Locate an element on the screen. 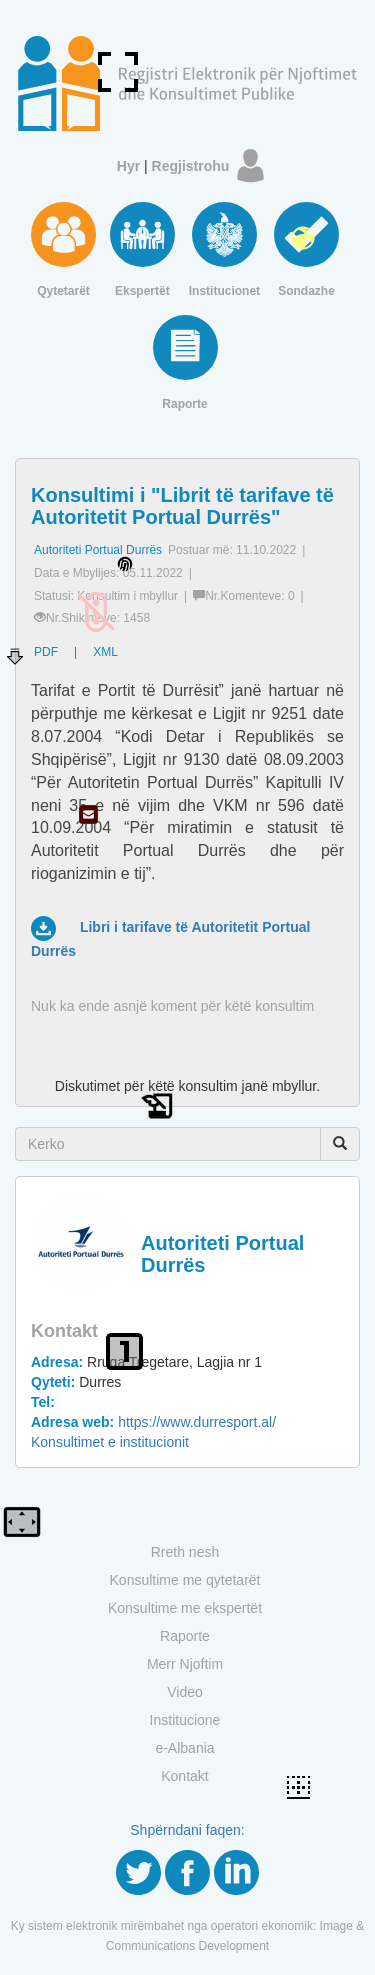 The image size is (375, 1975). access games or entertainment features is located at coordinates (303, 238).